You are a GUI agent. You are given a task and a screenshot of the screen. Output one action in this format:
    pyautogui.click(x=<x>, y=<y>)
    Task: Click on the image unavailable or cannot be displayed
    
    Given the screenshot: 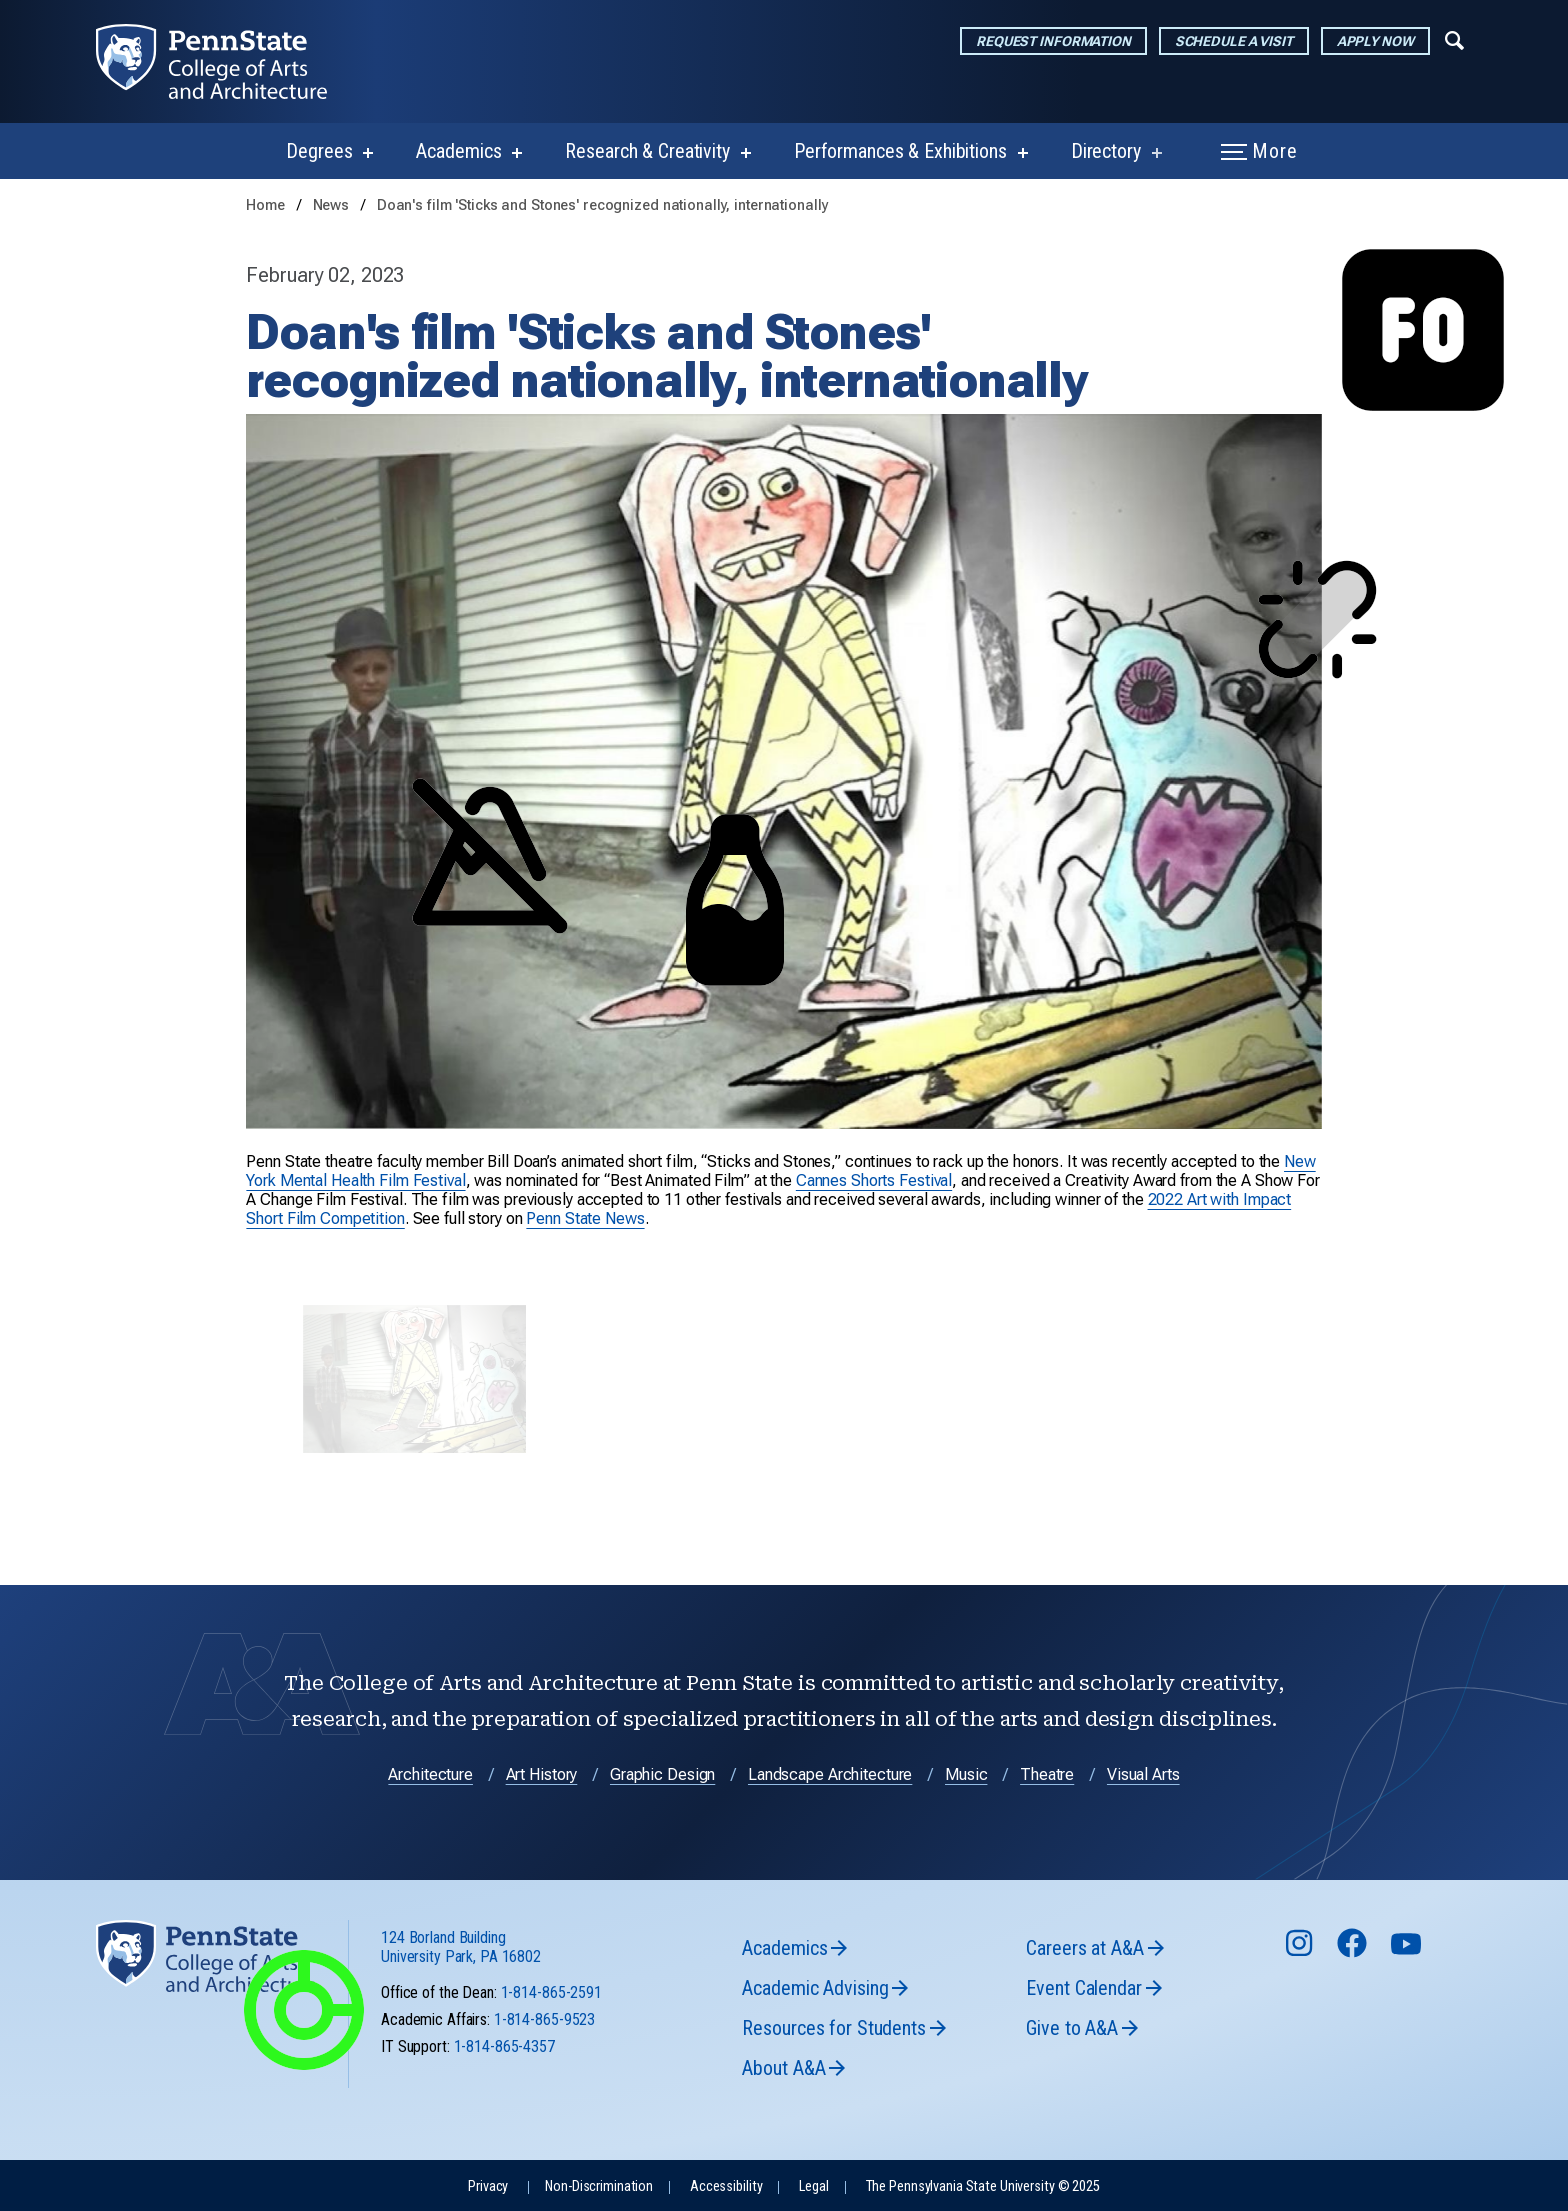 What is the action you would take?
    pyautogui.click(x=490, y=856)
    